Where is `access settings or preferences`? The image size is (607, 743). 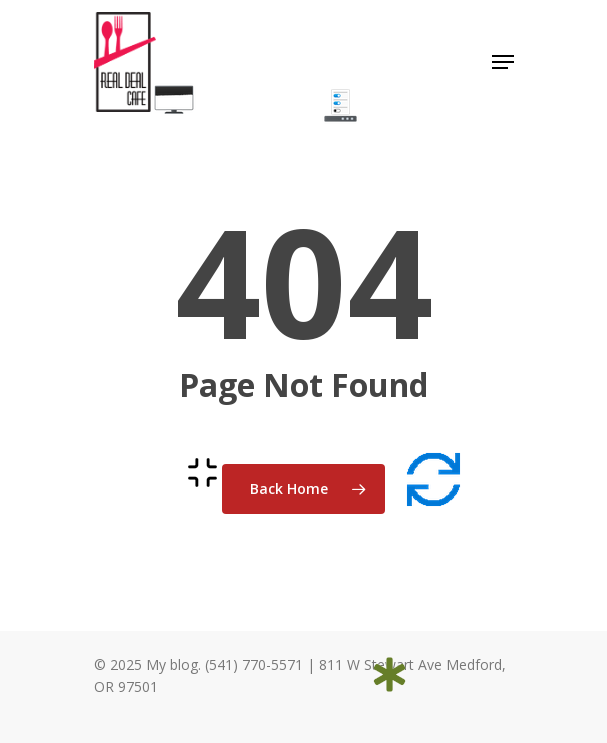 access settings or preferences is located at coordinates (340, 105).